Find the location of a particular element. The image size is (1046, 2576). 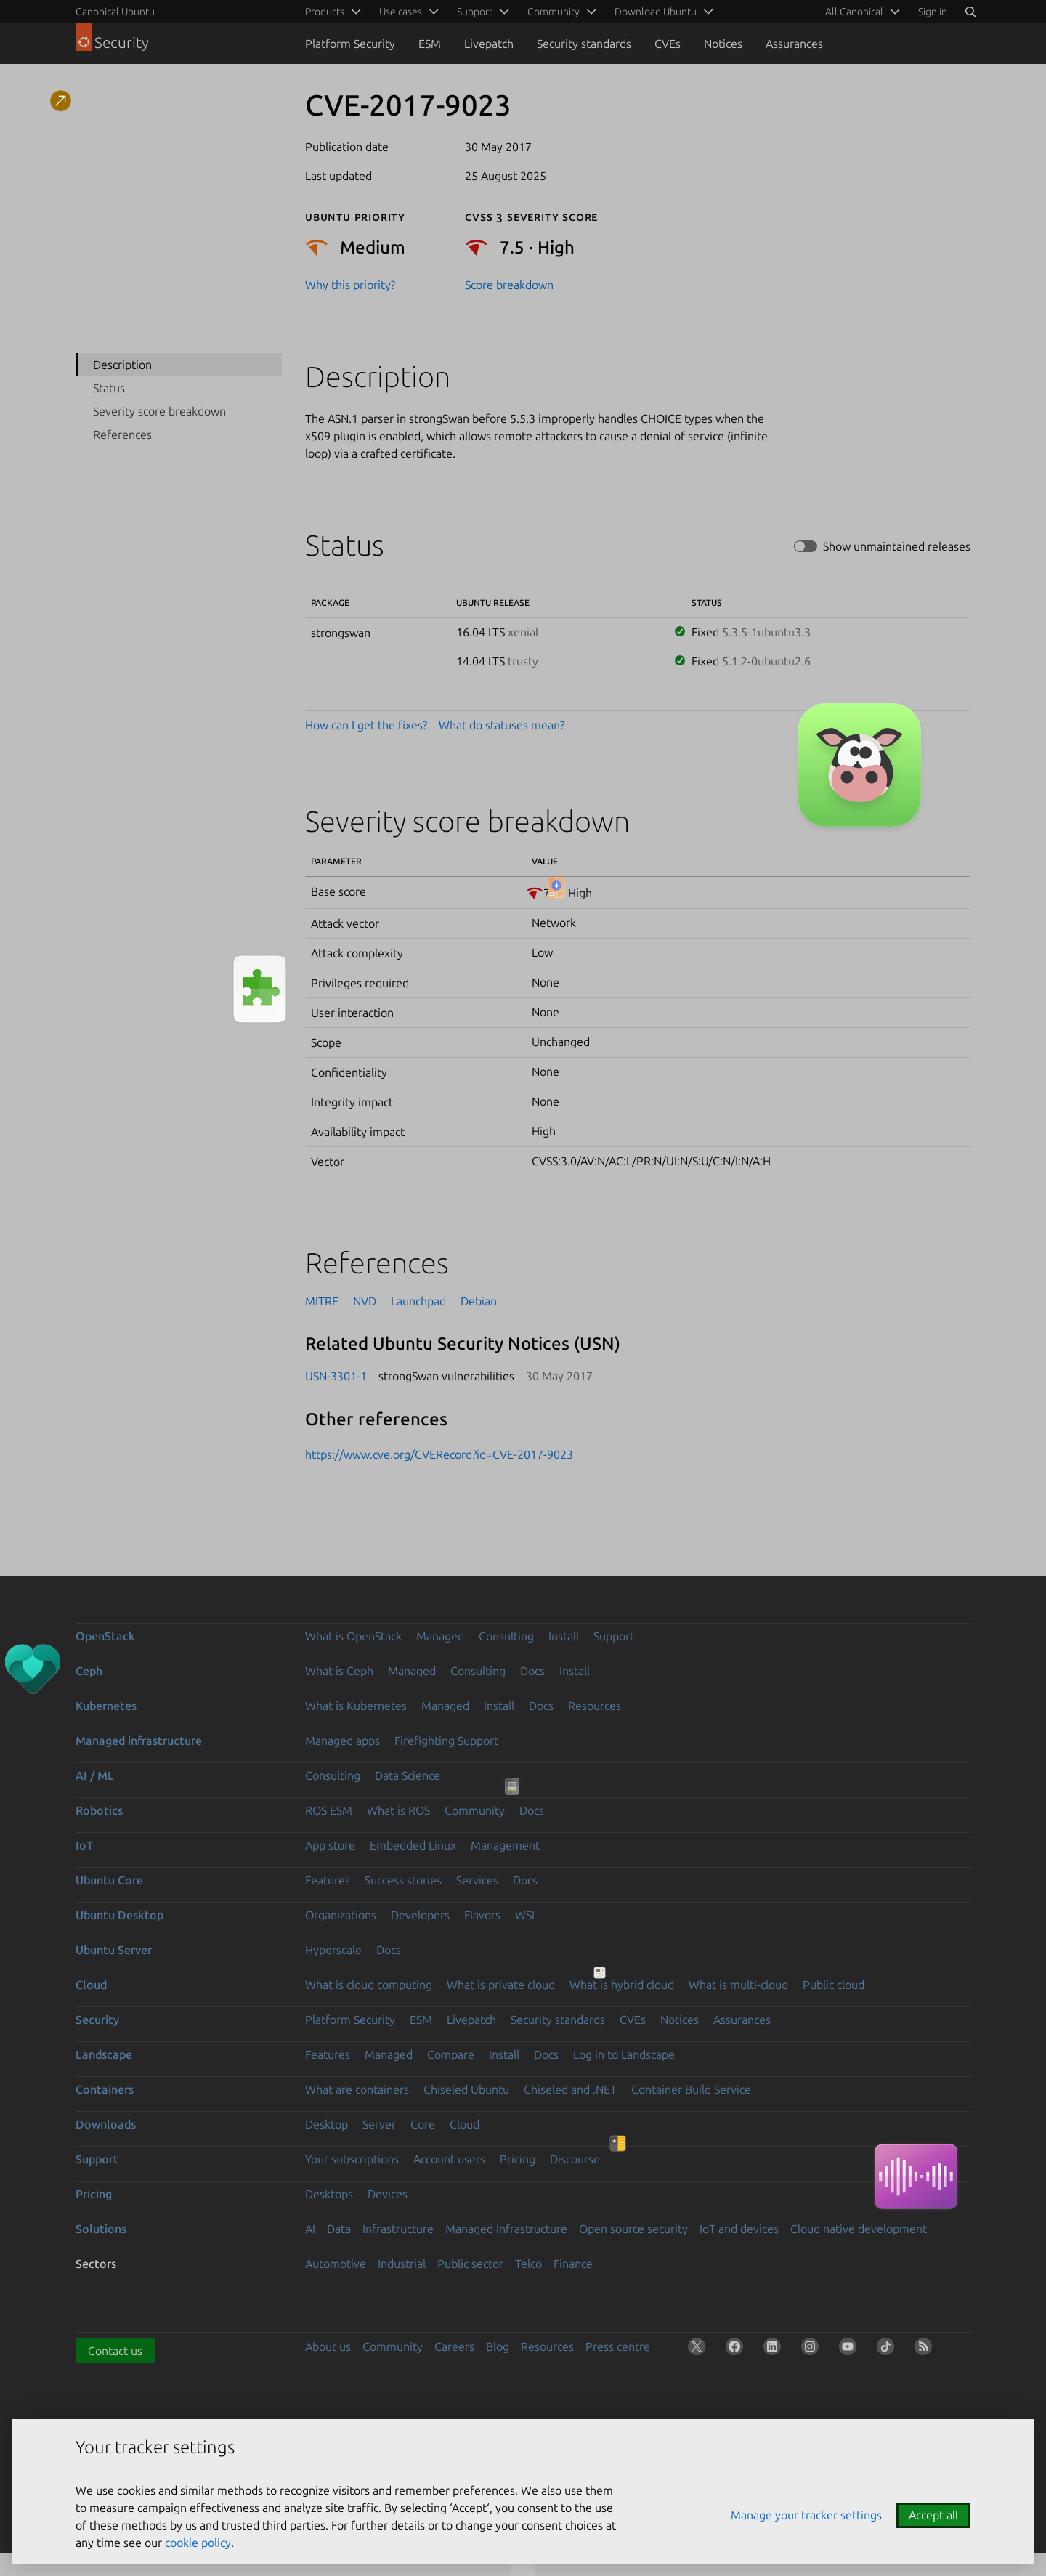

open the calf audio plugin suite is located at coordinates (859, 765).